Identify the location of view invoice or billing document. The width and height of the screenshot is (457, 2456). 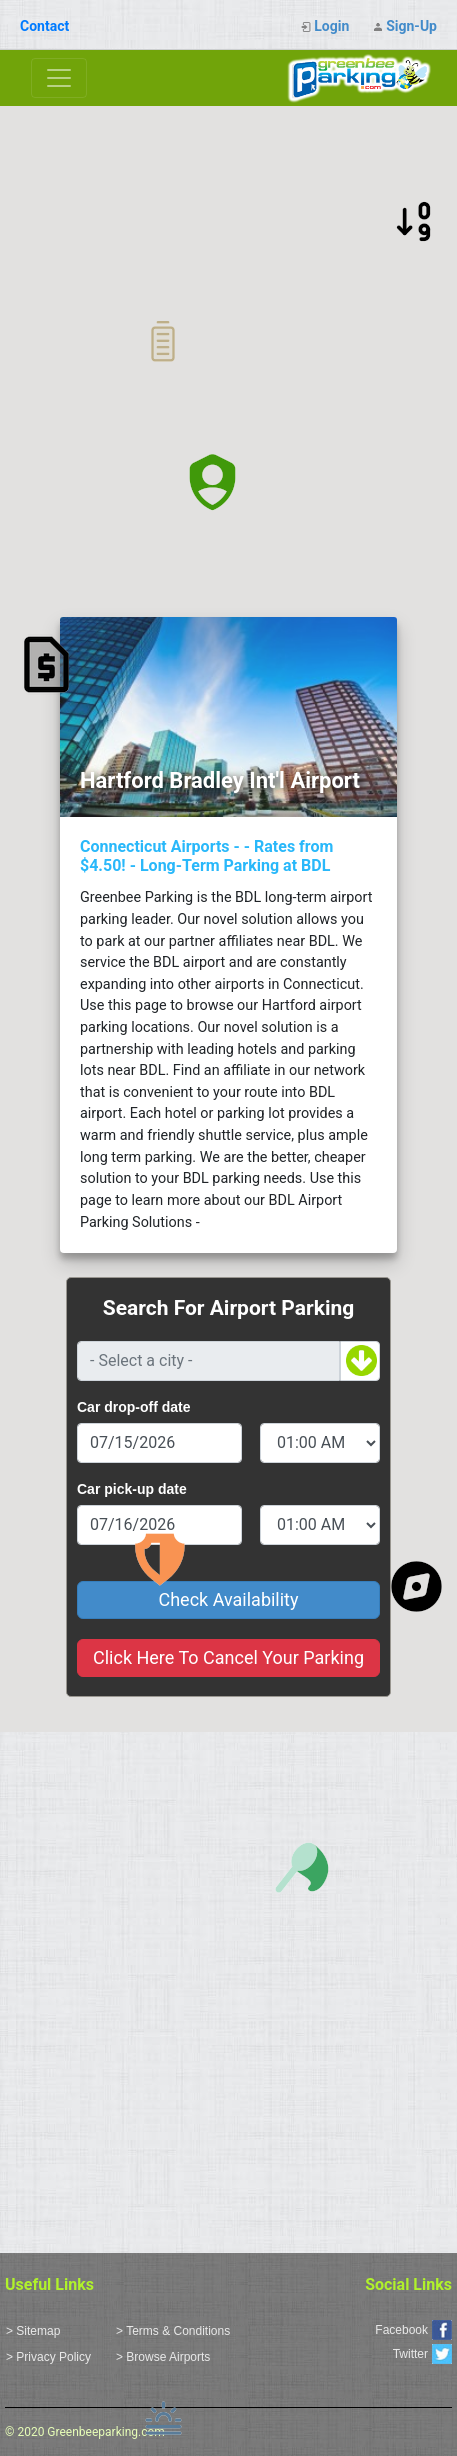
(46, 664).